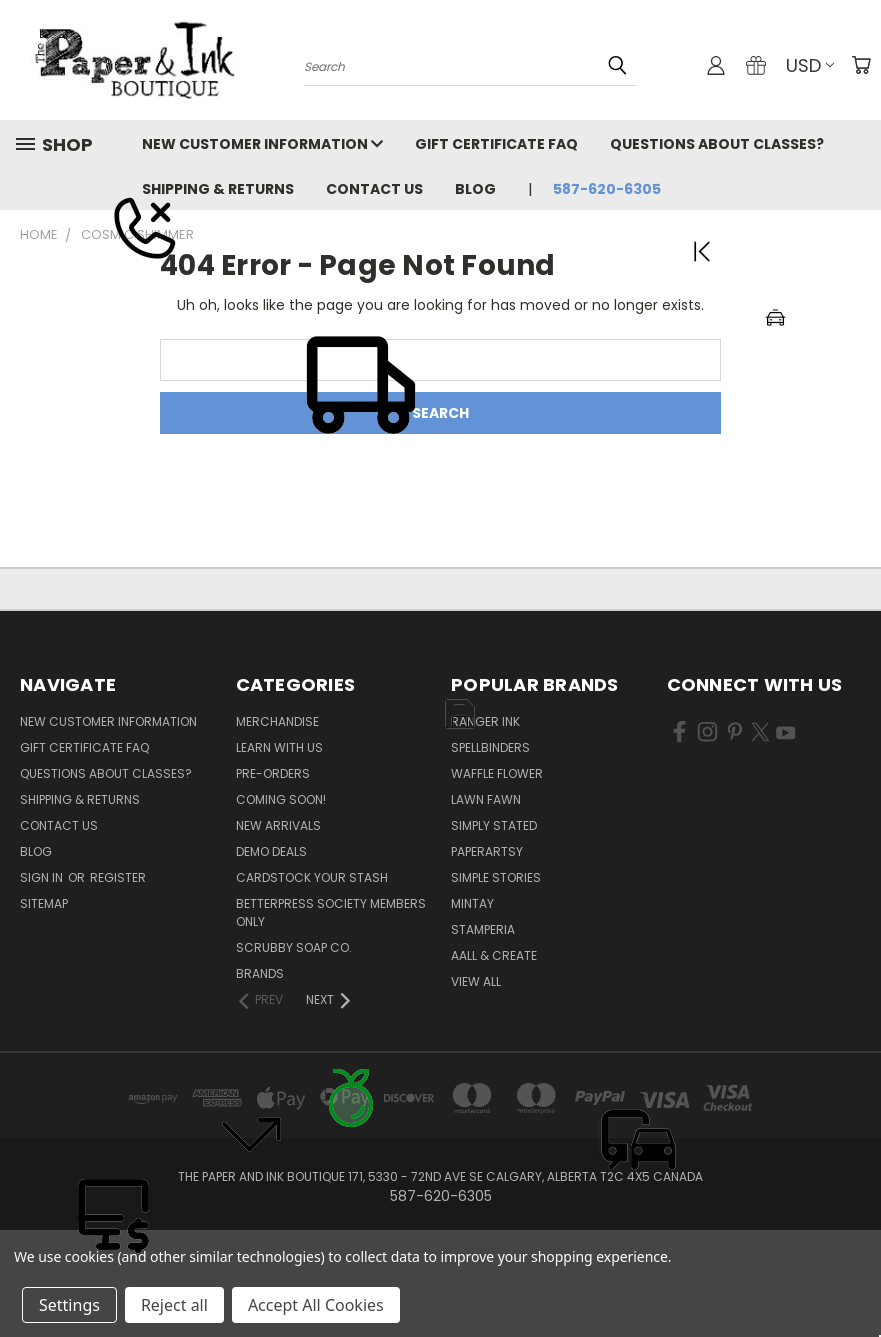 The image size is (881, 1337). I want to click on access vehicle or transportation options, so click(361, 385).